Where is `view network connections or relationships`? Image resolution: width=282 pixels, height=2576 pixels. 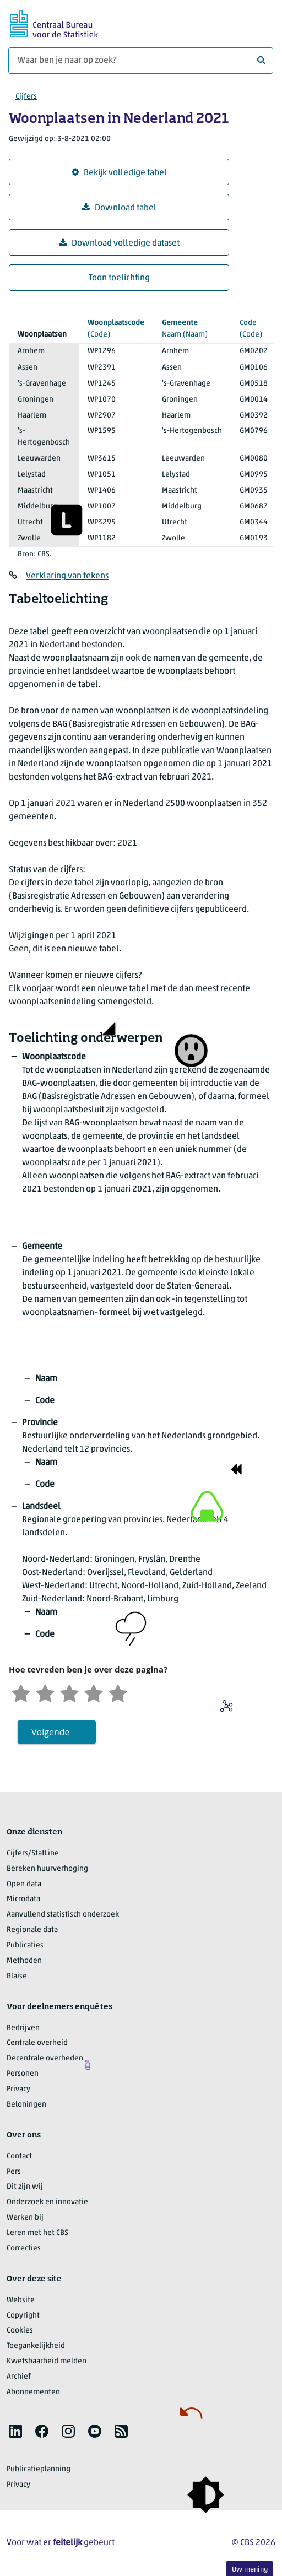
view network connections or relationships is located at coordinates (226, 1706).